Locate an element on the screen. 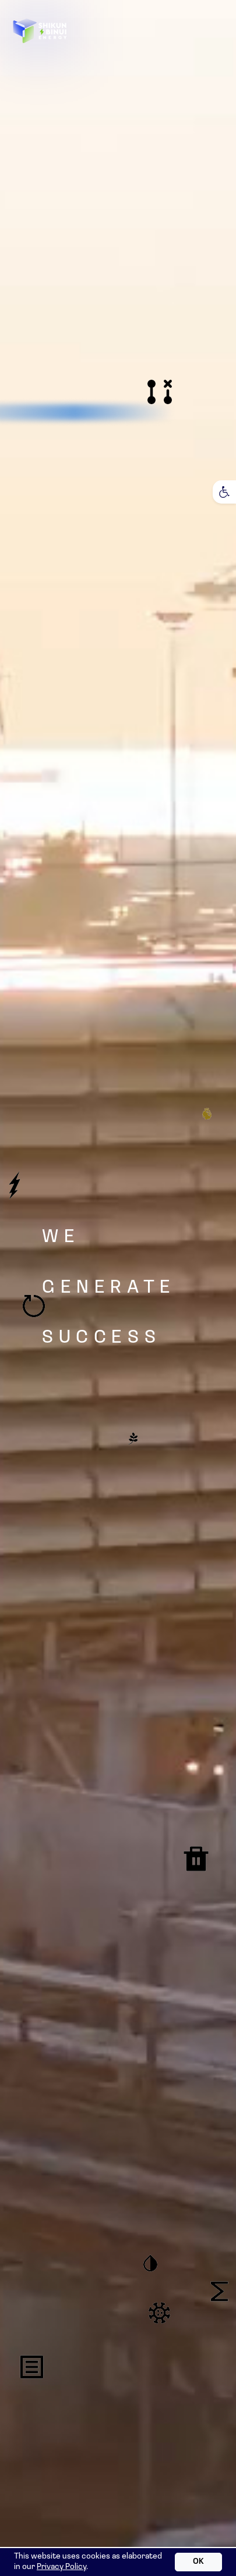  reset or restore to default settings is located at coordinates (34, 1306).